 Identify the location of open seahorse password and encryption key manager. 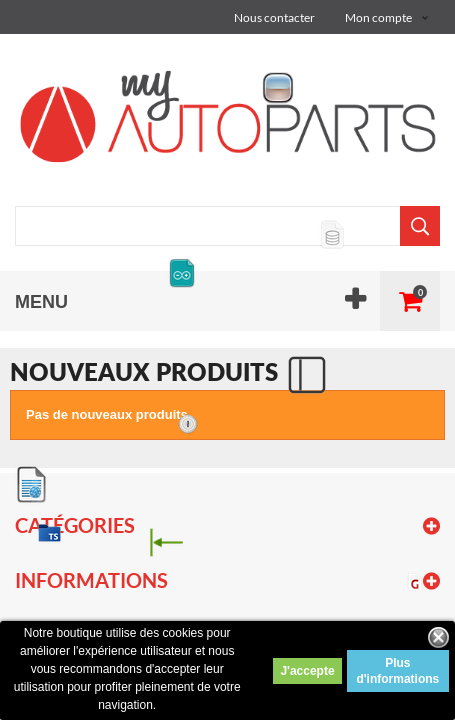
(188, 424).